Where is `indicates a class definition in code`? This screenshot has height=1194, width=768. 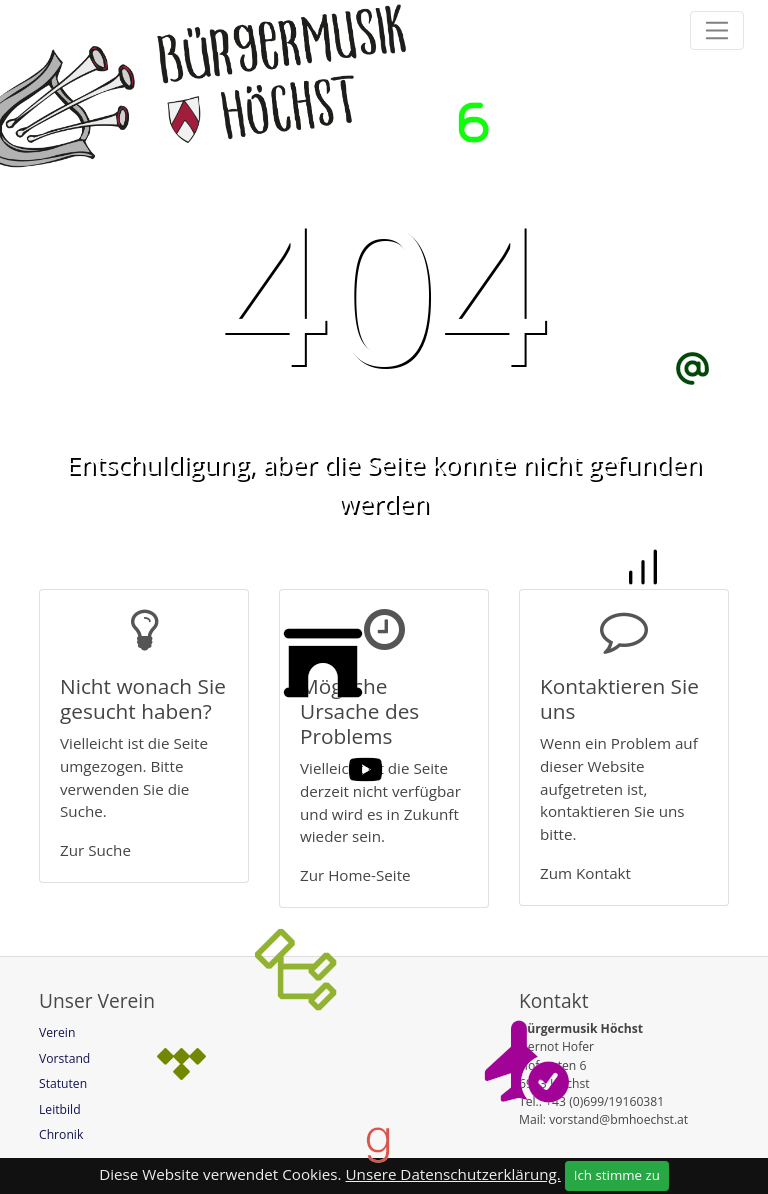 indicates a class definition in code is located at coordinates (296, 970).